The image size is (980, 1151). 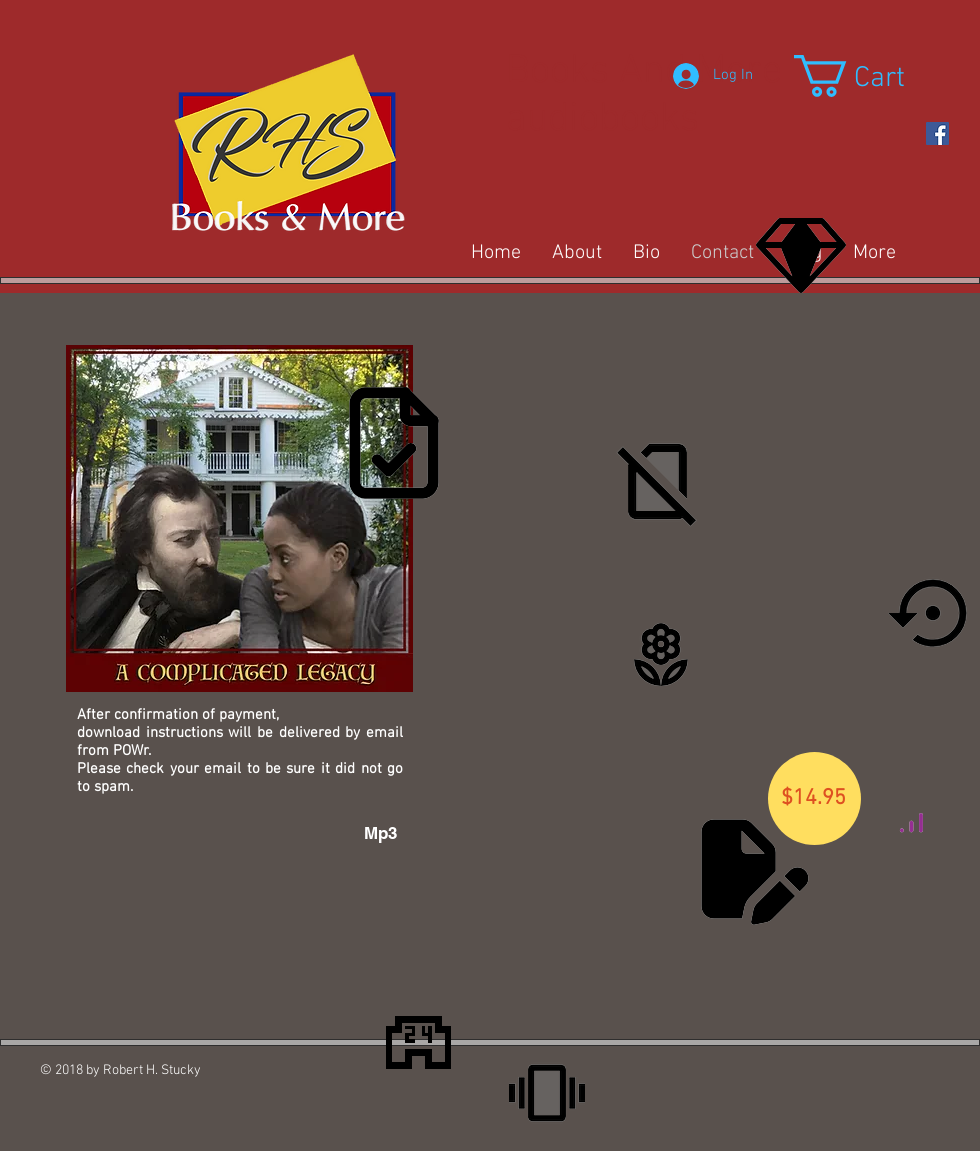 What do you see at coordinates (751, 869) in the screenshot?
I see `edit this document` at bounding box center [751, 869].